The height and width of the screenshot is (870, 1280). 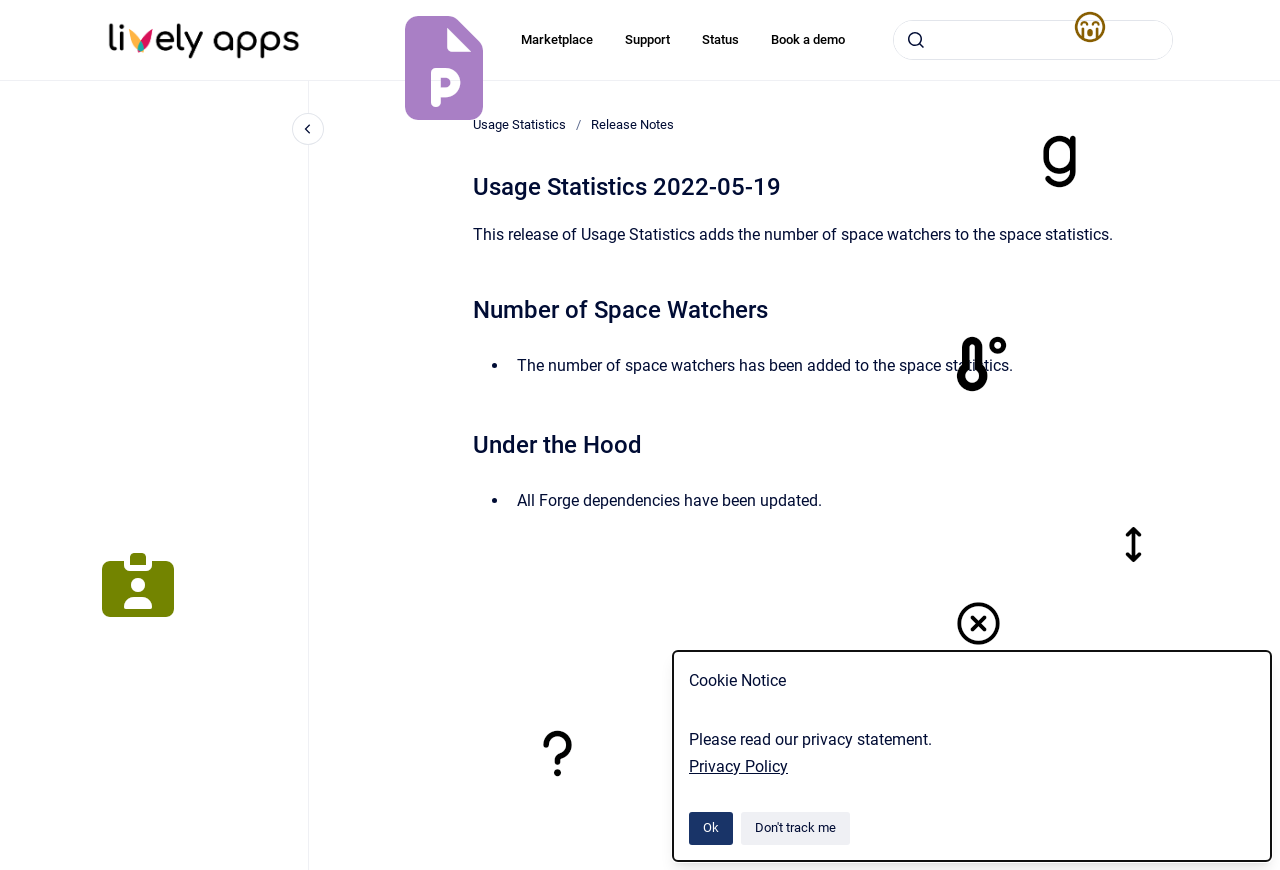 I want to click on access help or support, so click(x=557, y=753).